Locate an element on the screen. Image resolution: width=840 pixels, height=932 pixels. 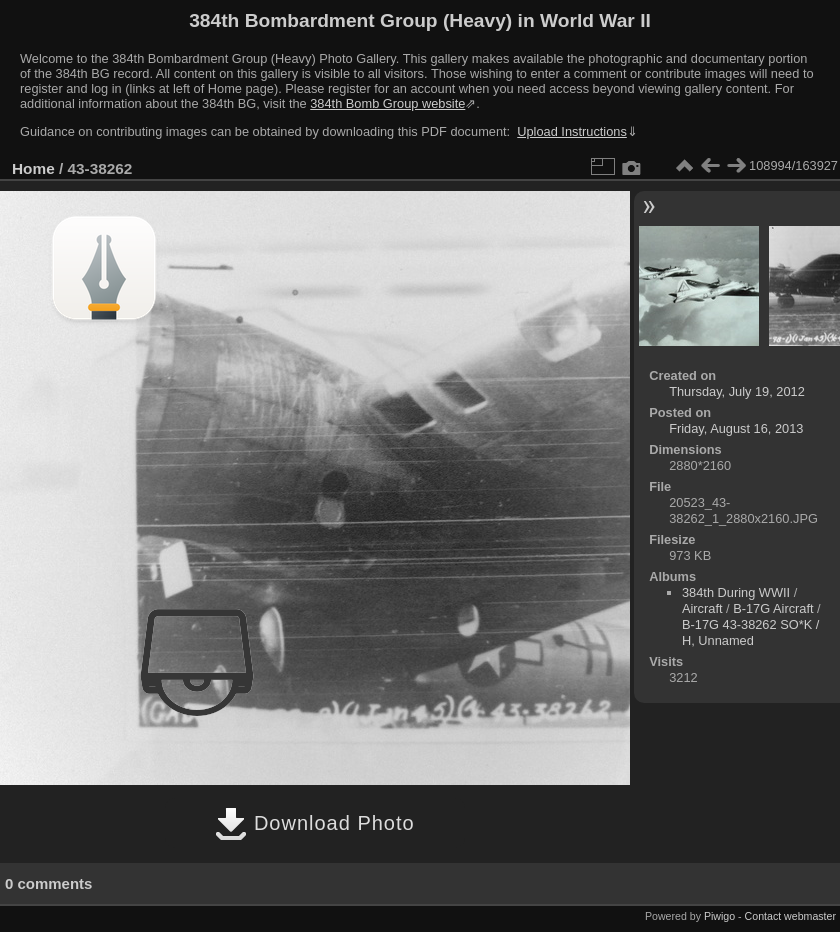
access optical disc drive is located at coordinates (197, 659).